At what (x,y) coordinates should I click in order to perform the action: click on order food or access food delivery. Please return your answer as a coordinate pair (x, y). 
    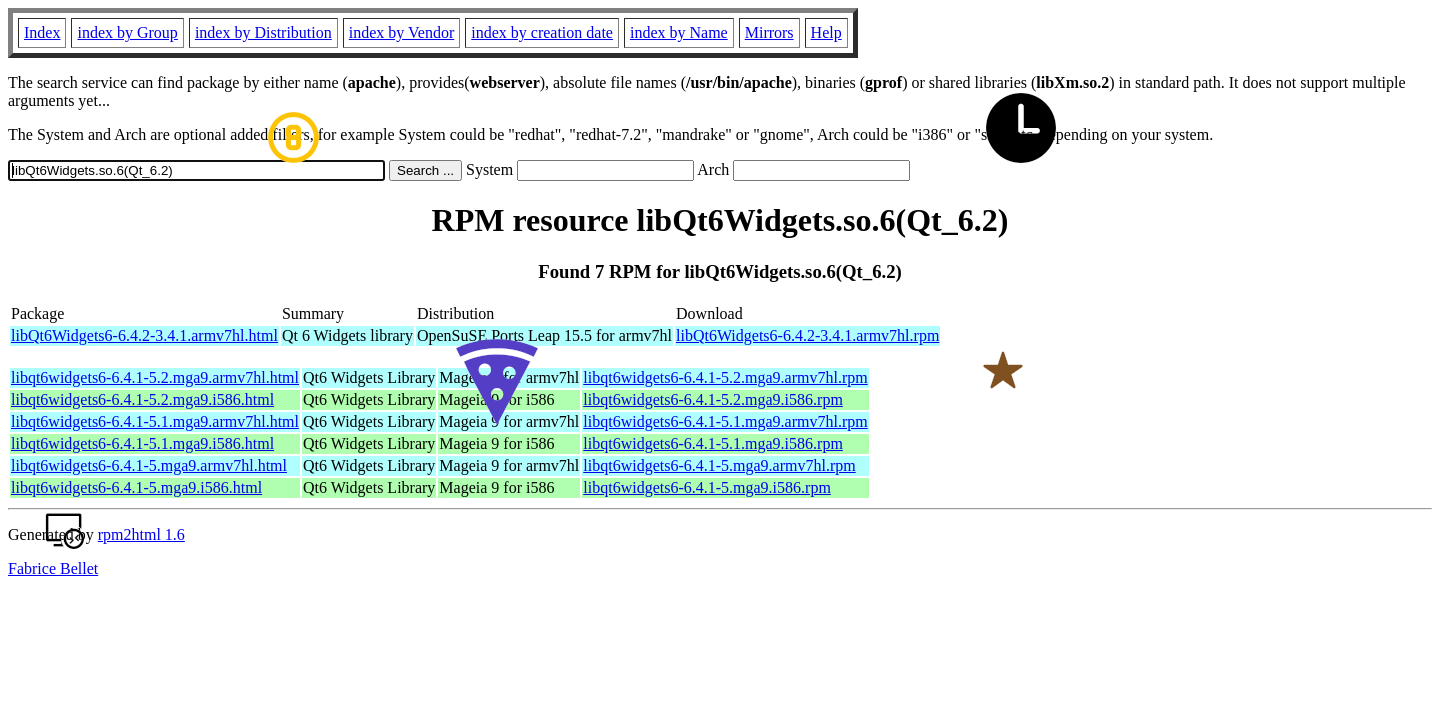
    Looking at the image, I should click on (497, 382).